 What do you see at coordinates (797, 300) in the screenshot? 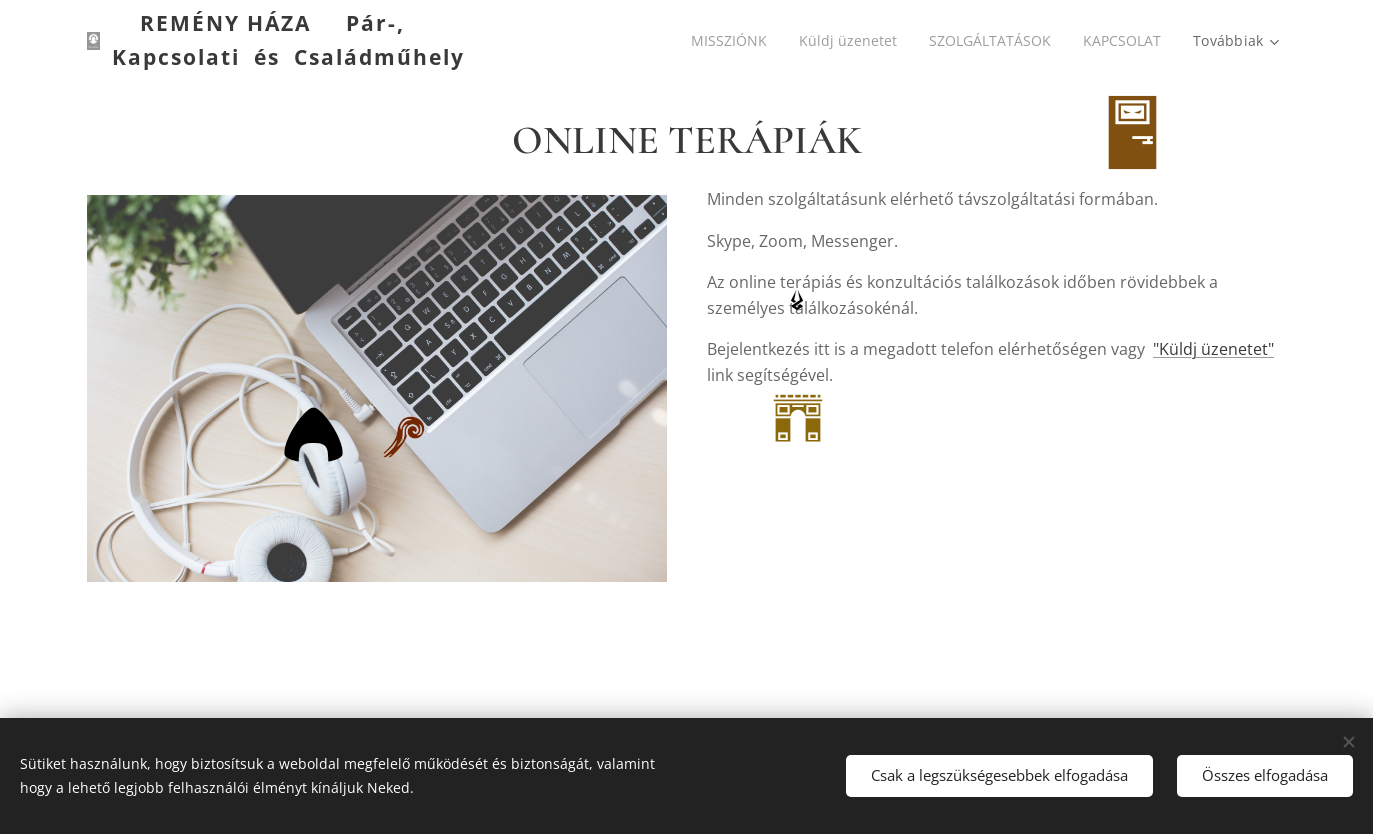
I see `hades or underworld themed game element` at bounding box center [797, 300].